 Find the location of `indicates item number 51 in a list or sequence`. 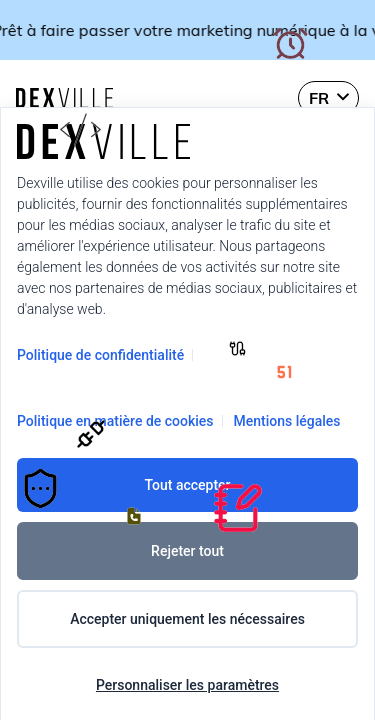

indicates item number 51 in a list or sequence is located at coordinates (285, 372).